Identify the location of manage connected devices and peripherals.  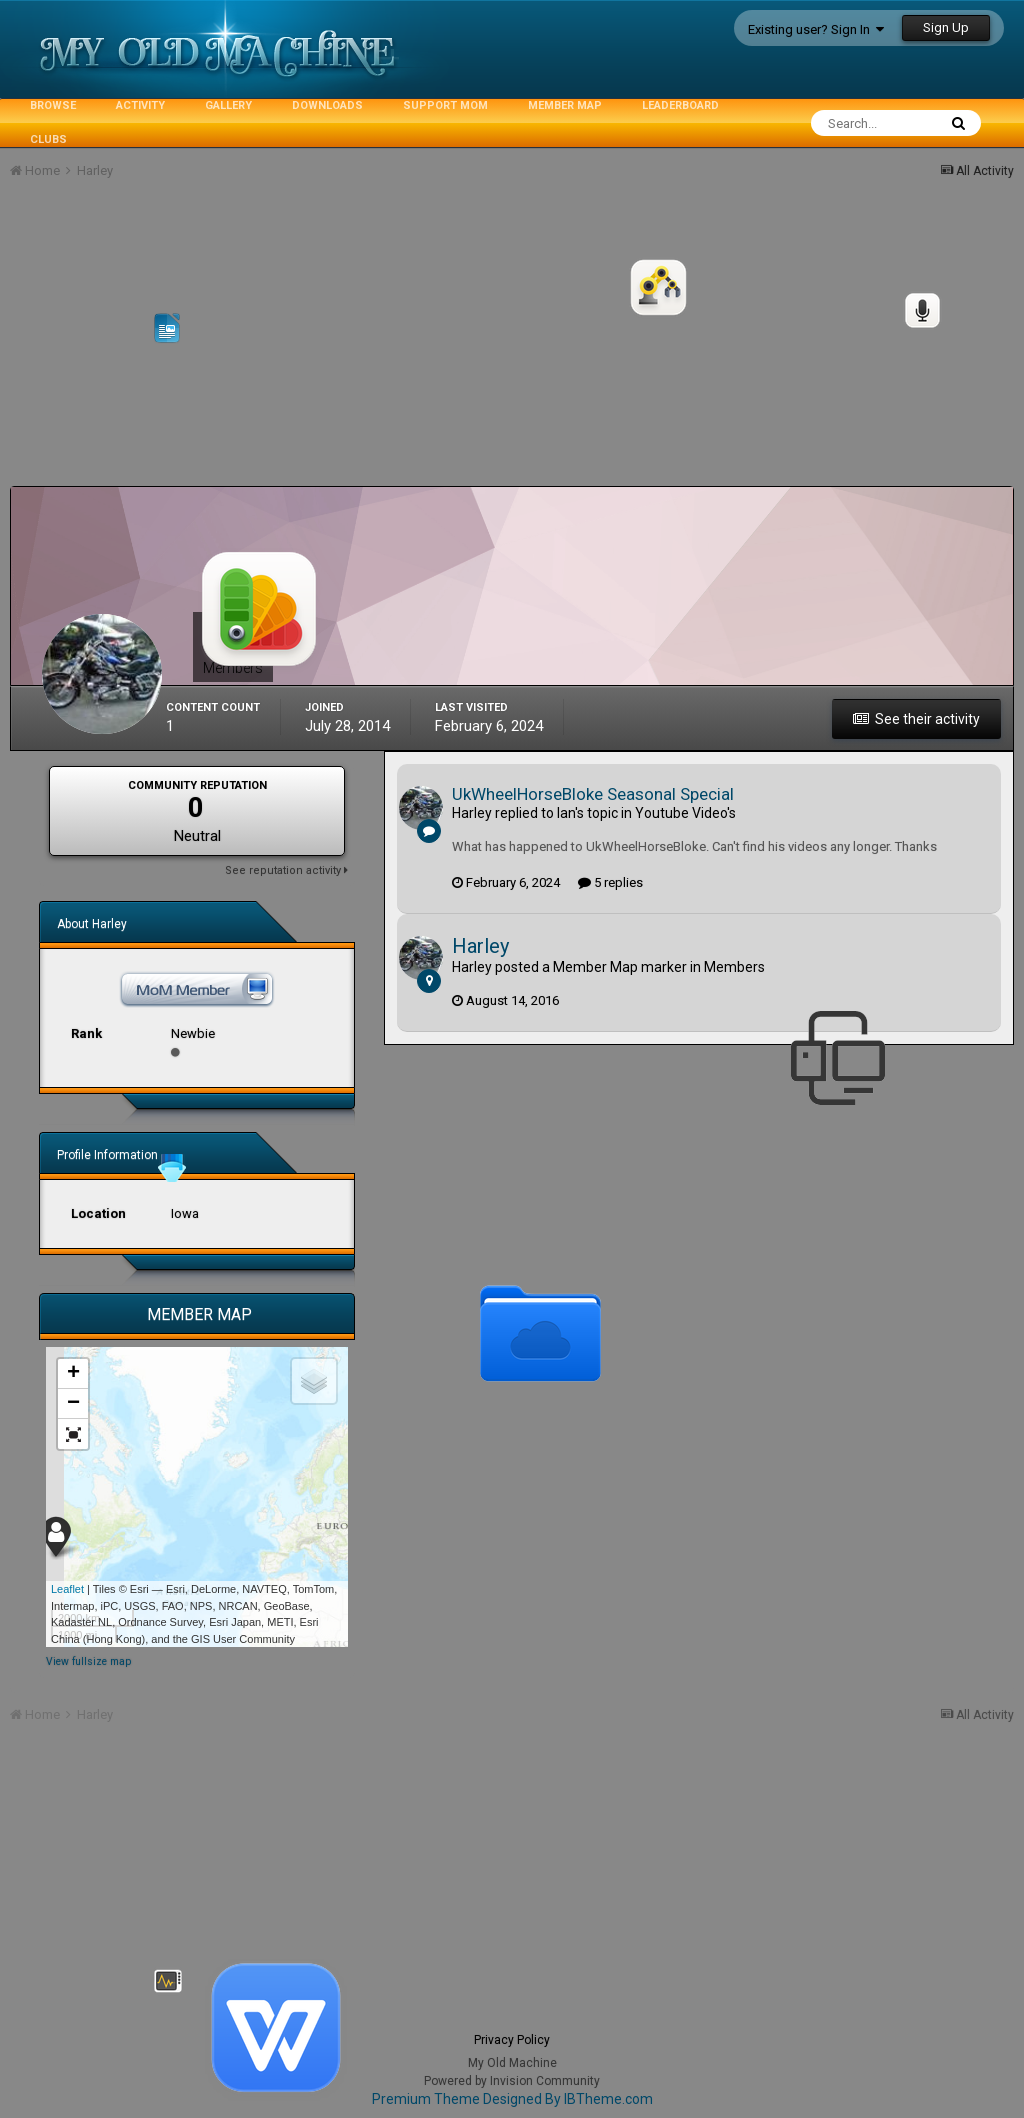
(838, 1058).